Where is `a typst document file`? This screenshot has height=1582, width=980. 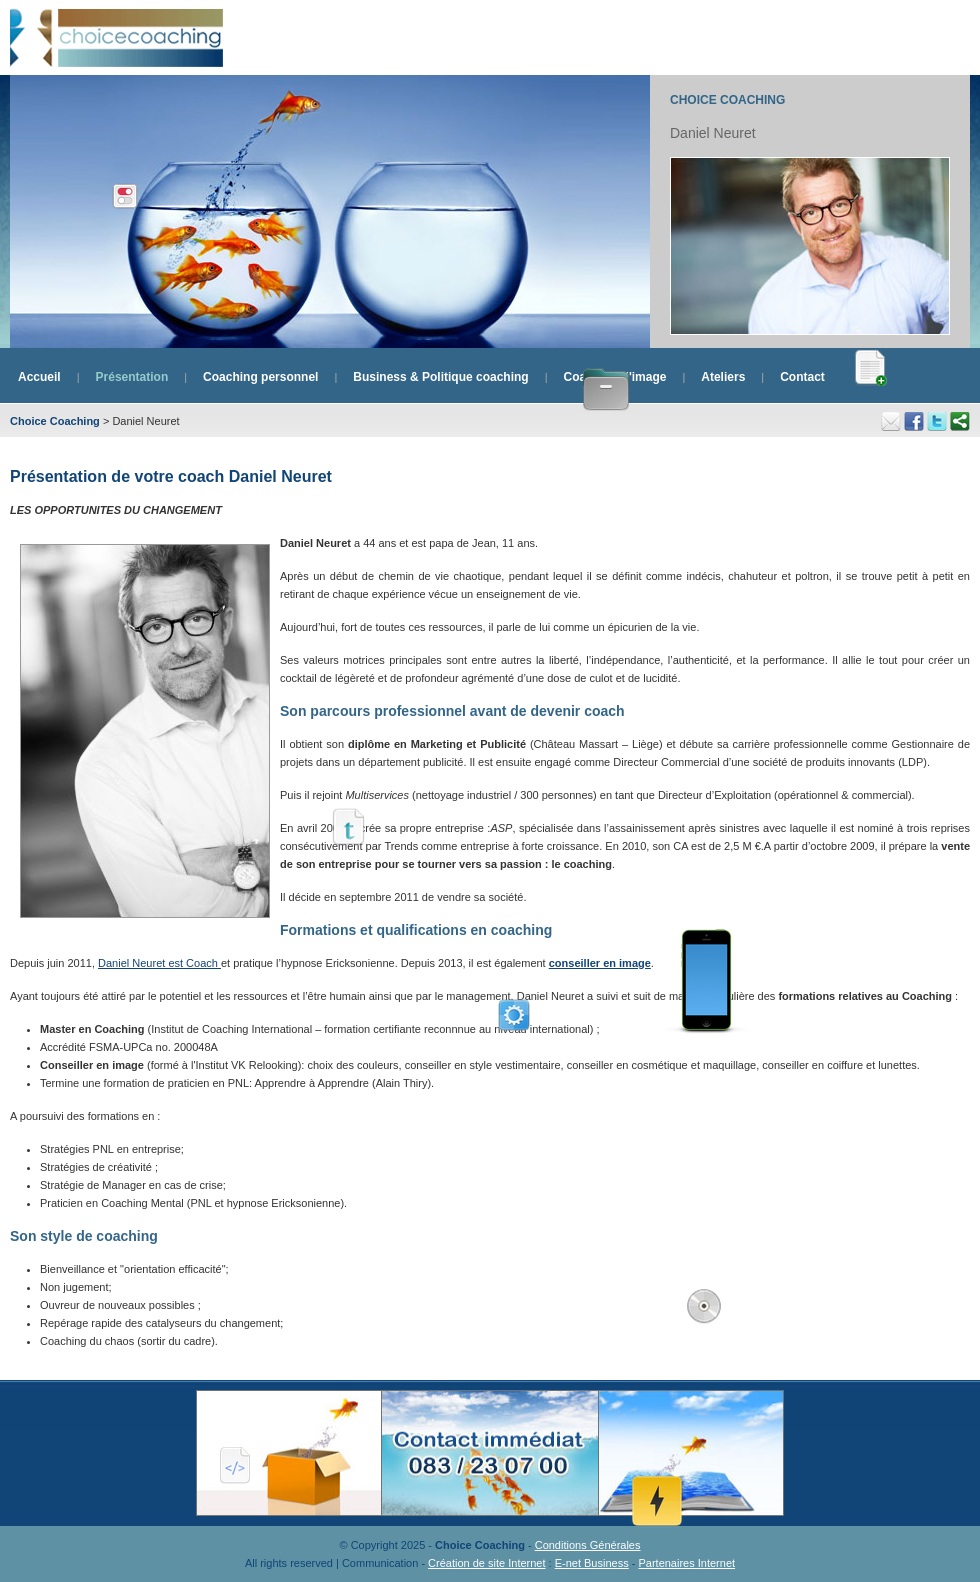
a typst document file is located at coordinates (348, 826).